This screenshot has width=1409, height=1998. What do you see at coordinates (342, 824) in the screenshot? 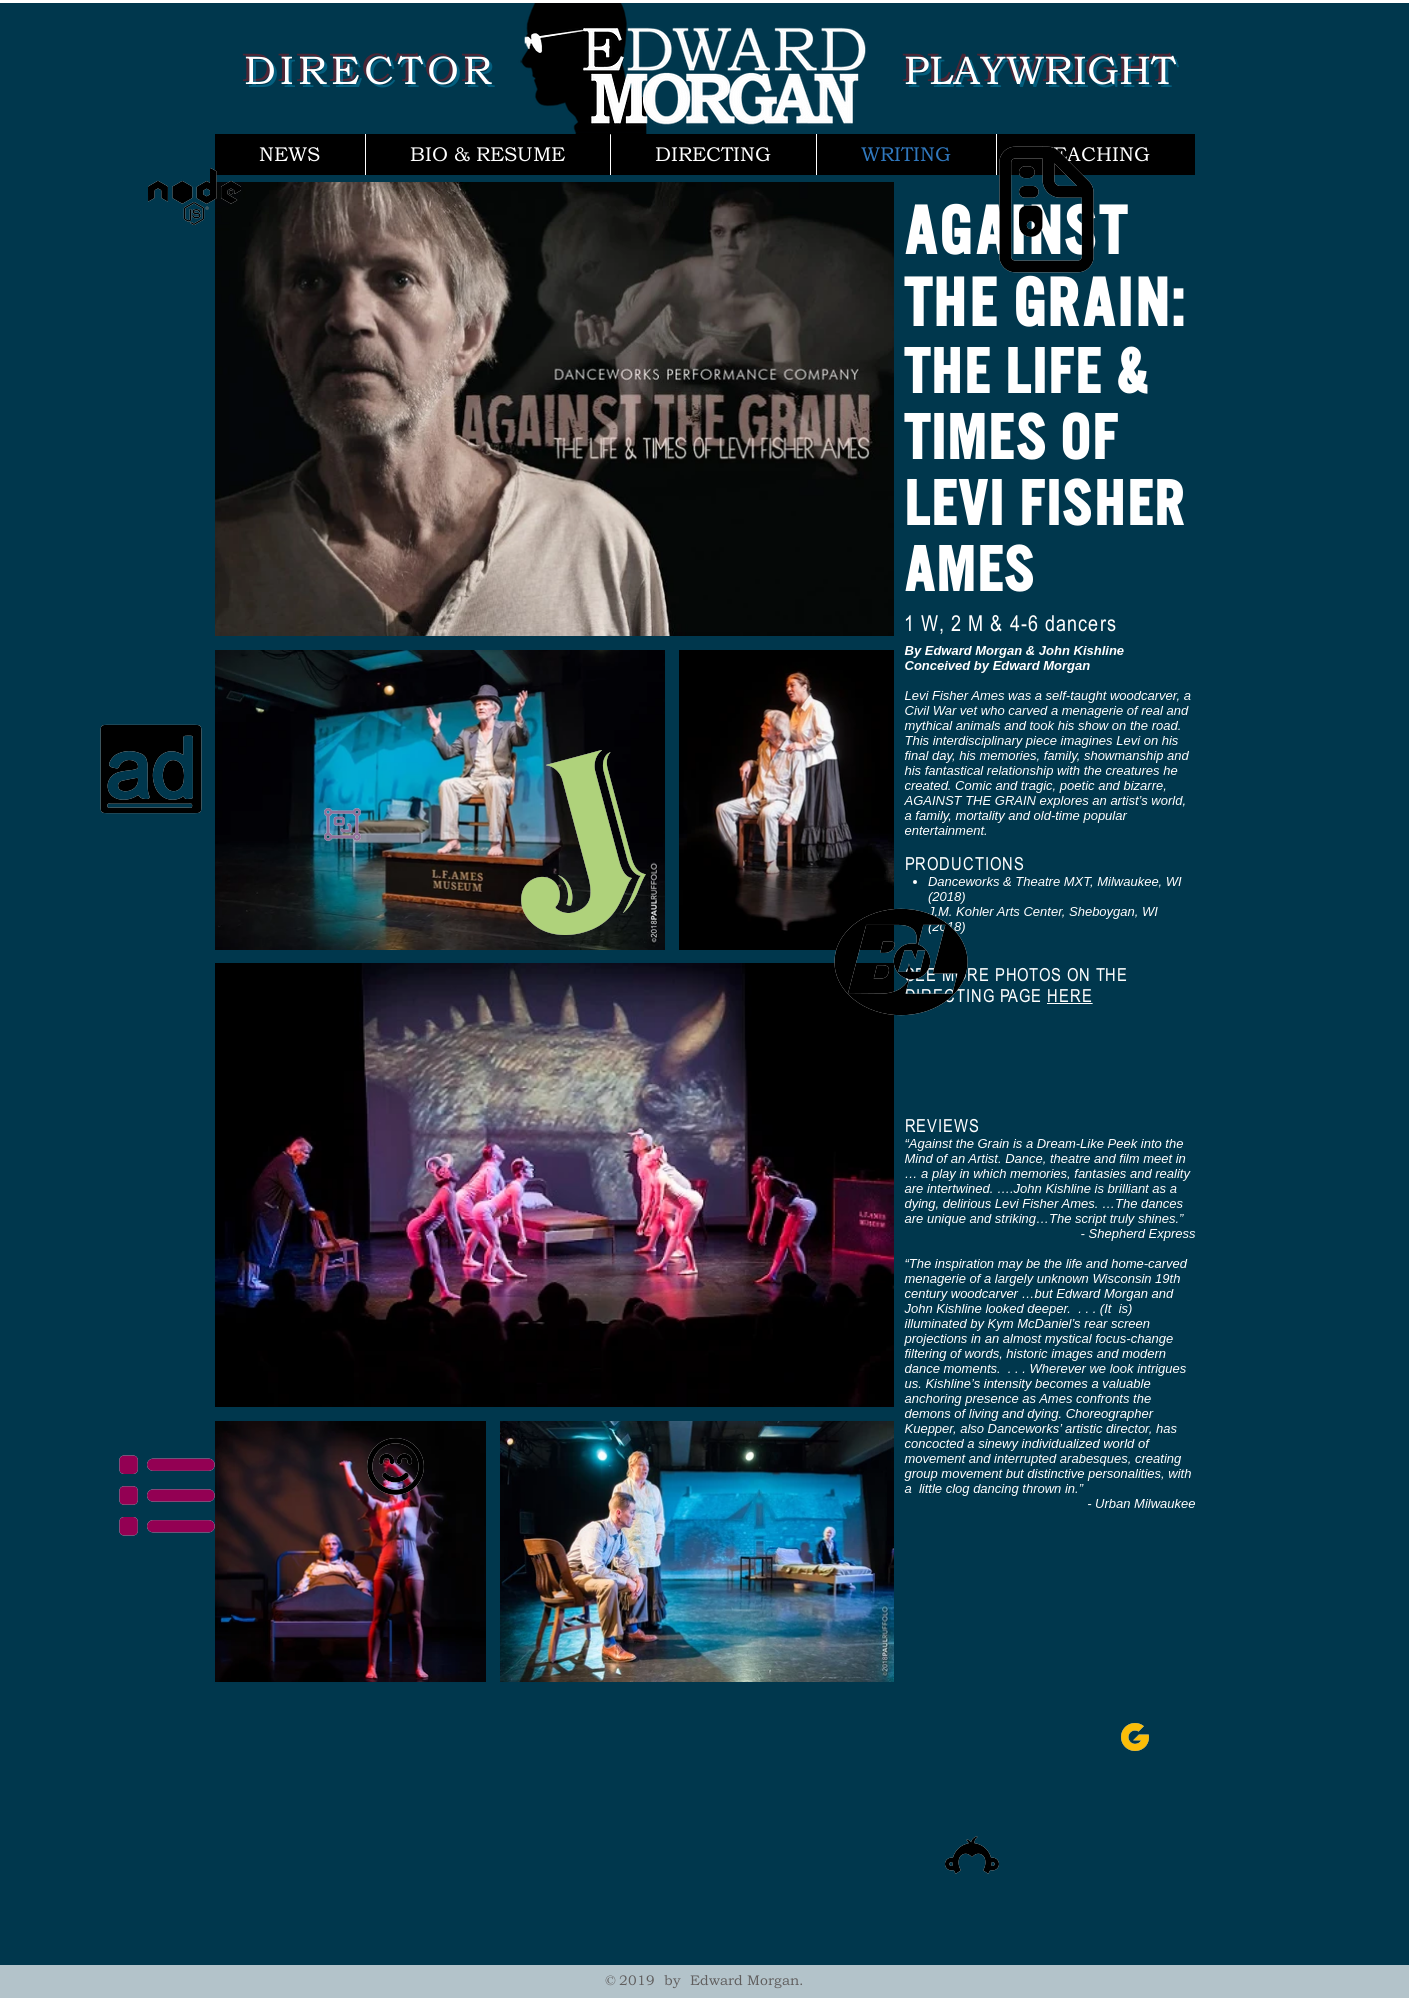
I see `group selected objects together` at bounding box center [342, 824].